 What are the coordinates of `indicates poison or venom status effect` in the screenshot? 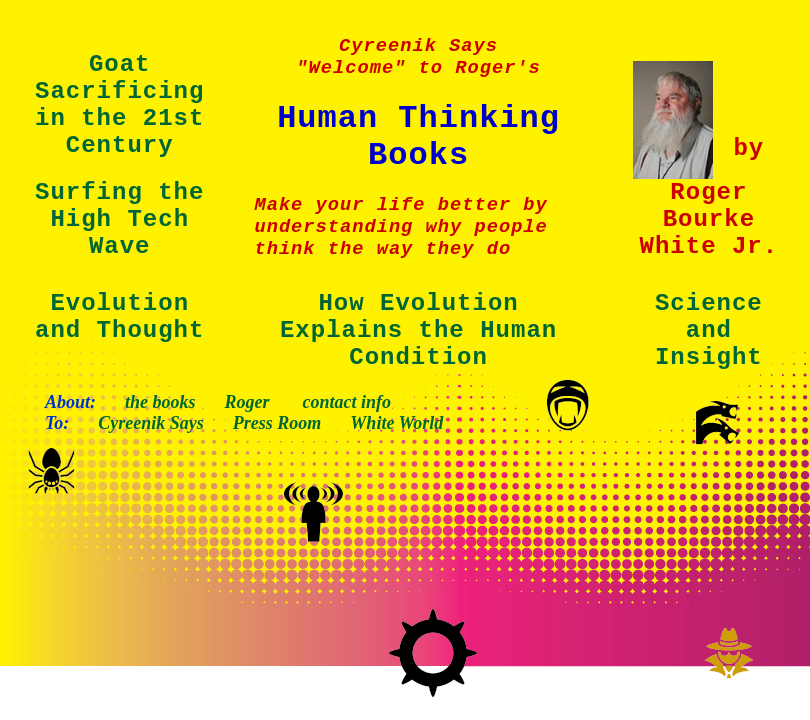 It's located at (568, 405).